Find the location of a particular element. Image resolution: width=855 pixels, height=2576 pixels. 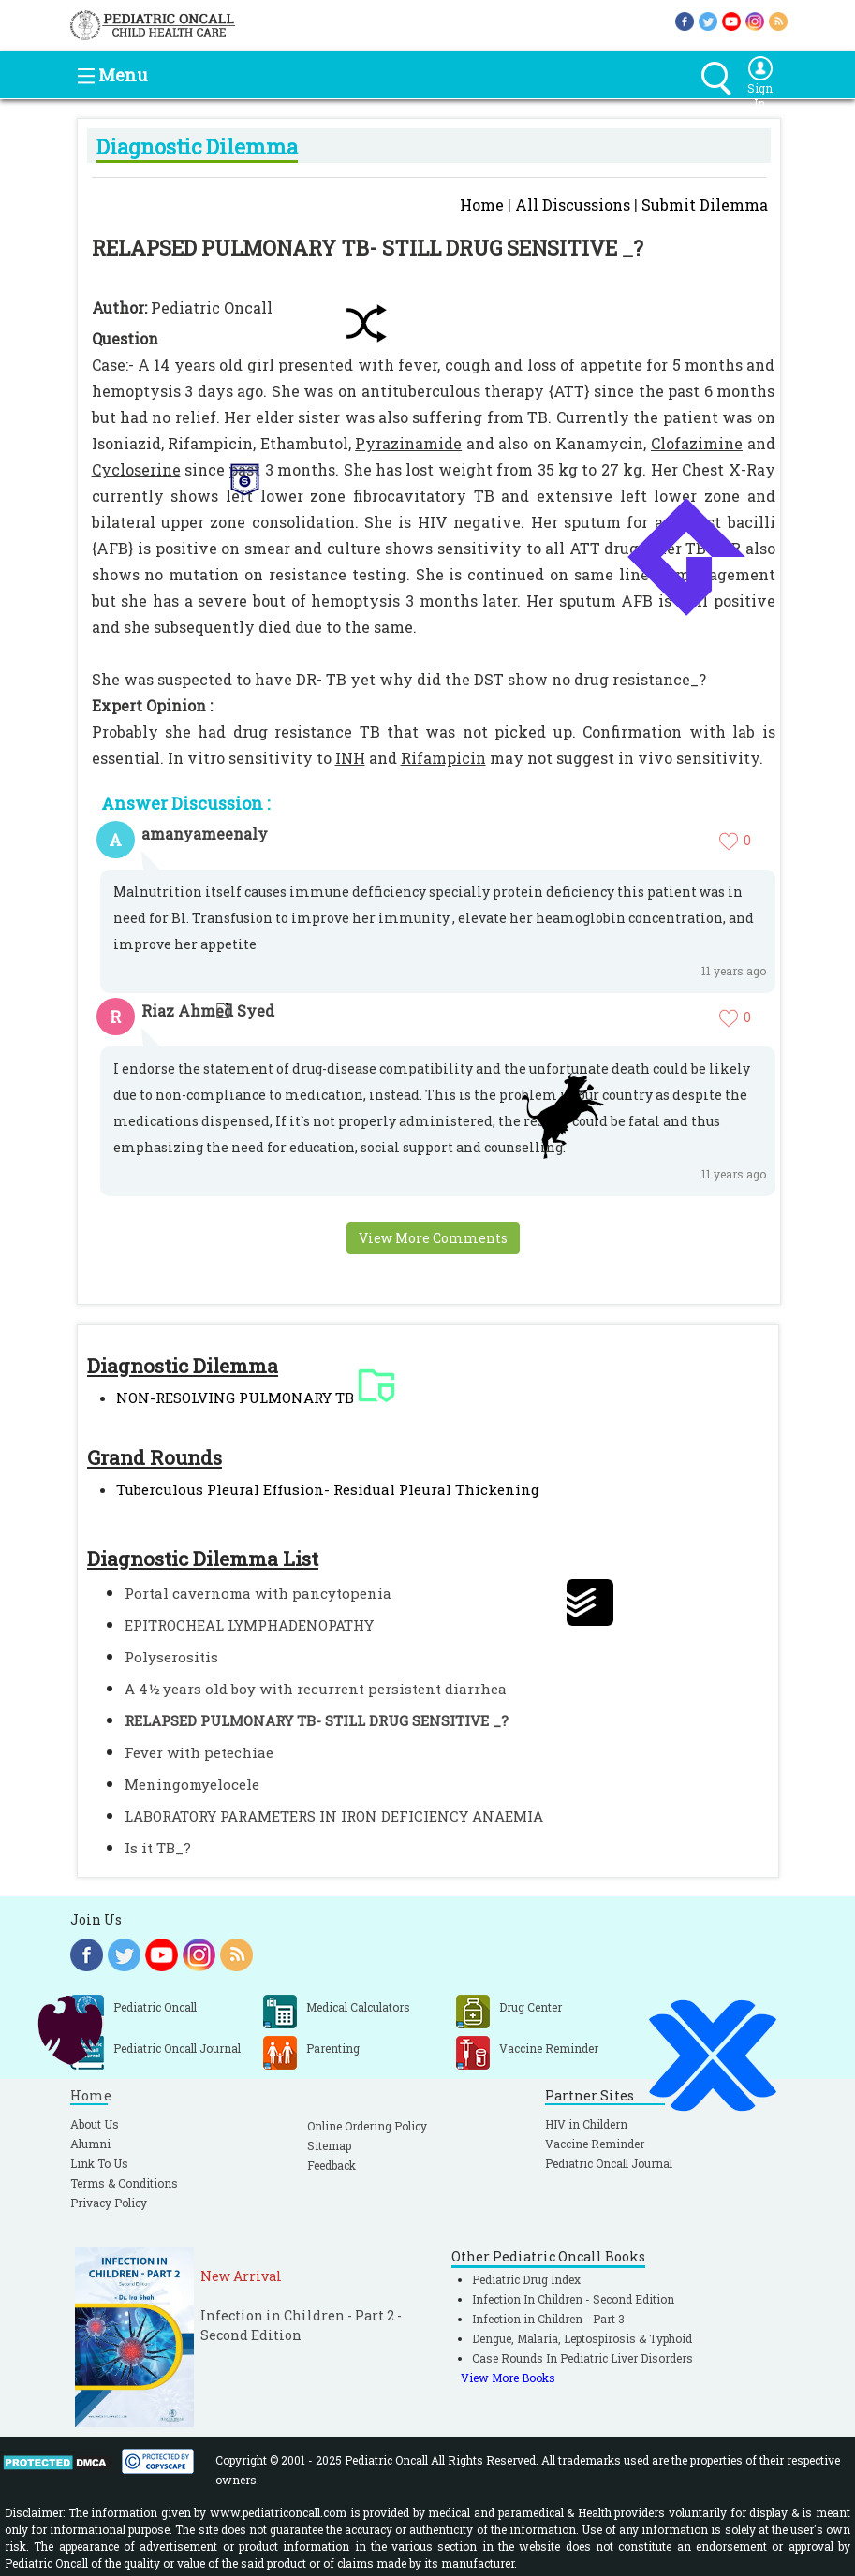

open LibreOffice application is located at coordinates (223, 1011).